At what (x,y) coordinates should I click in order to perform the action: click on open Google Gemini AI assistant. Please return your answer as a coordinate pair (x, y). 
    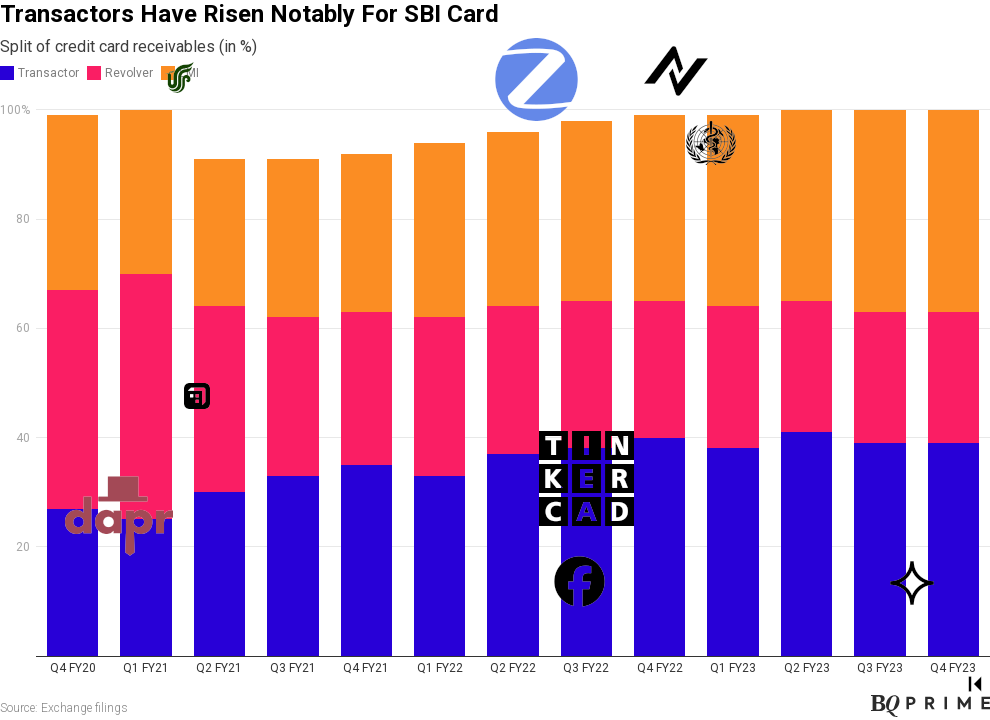
    Looking at the image, I should click on (912, 583).